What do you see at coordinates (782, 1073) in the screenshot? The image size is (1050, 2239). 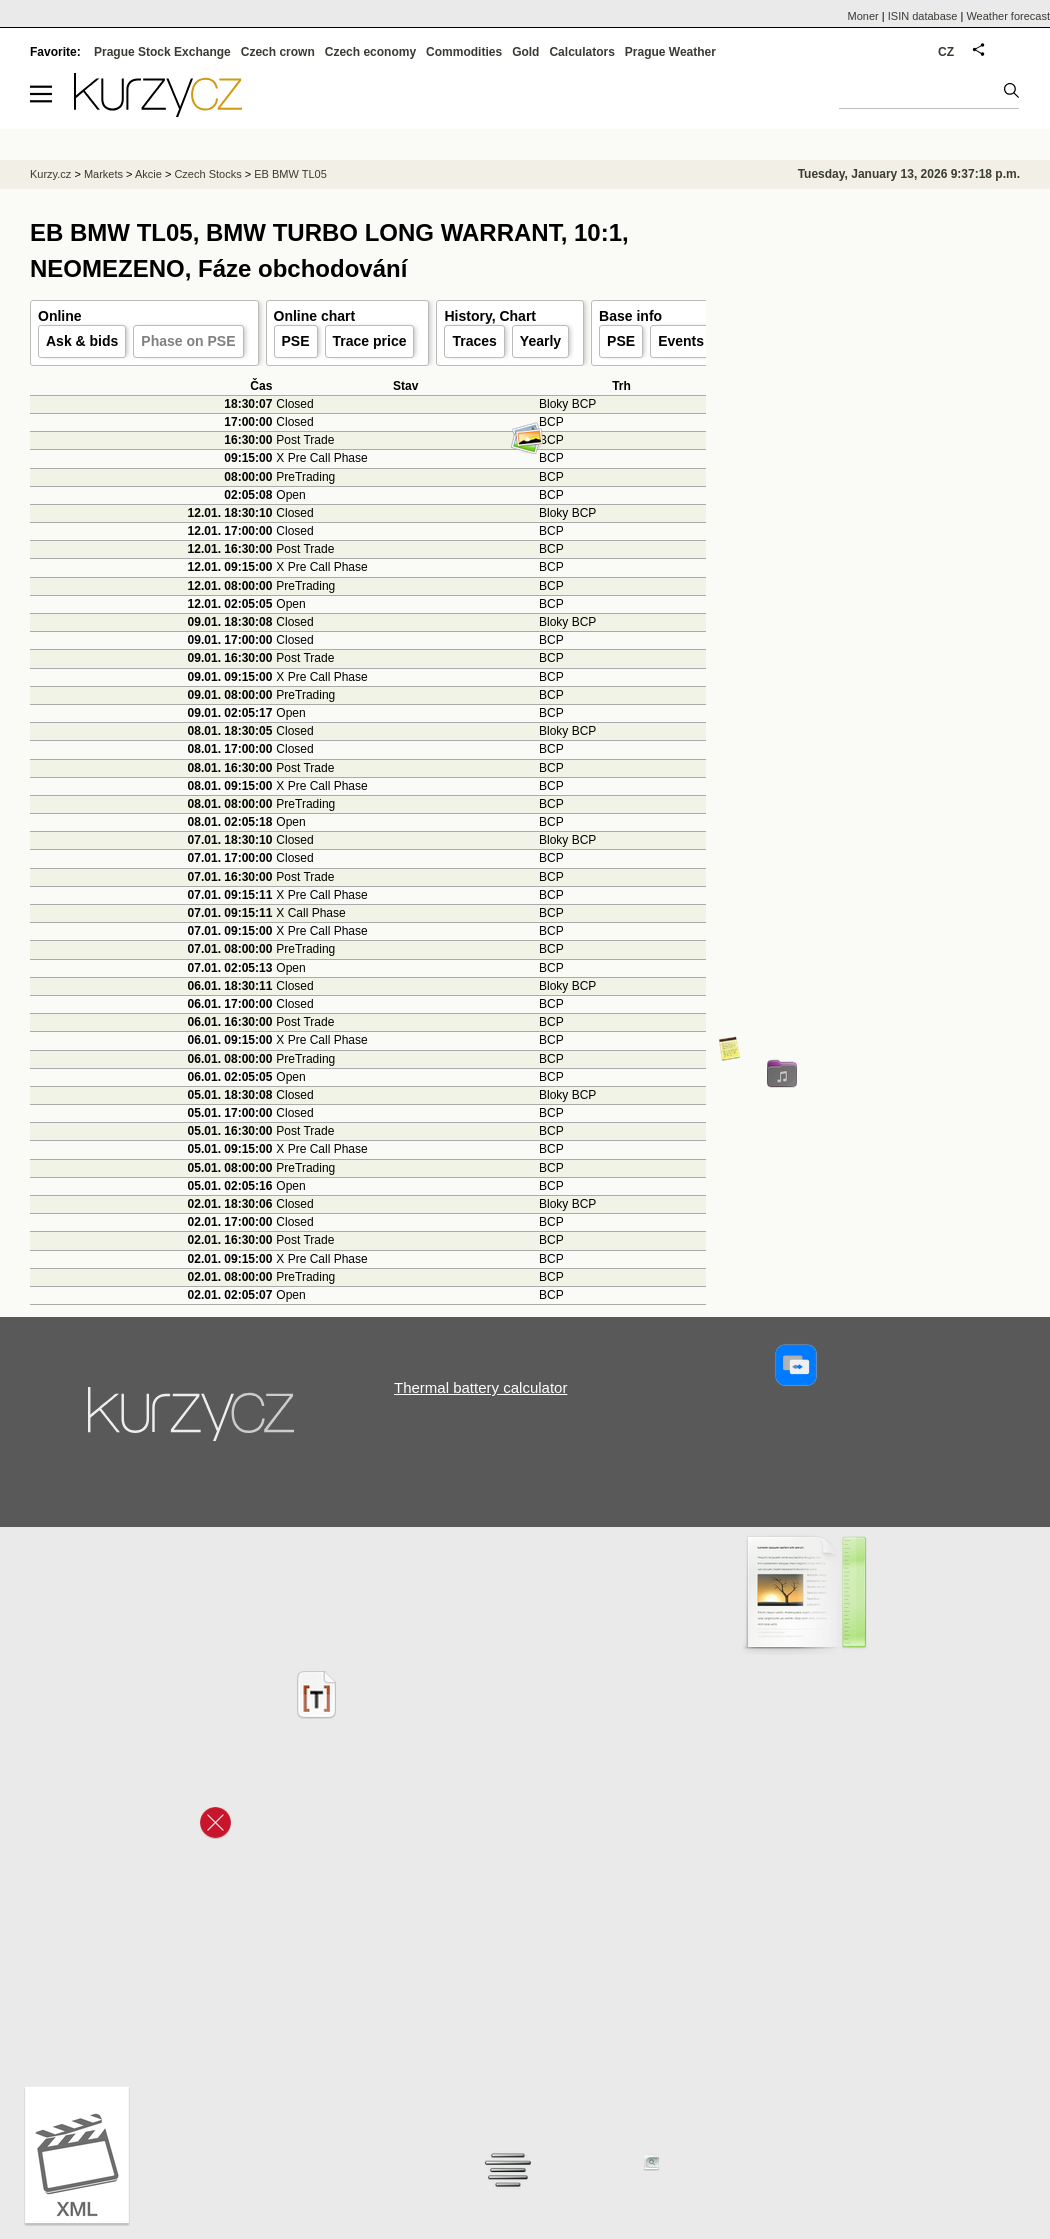 I see `open your music folder` at bounding box center [782, 1073].